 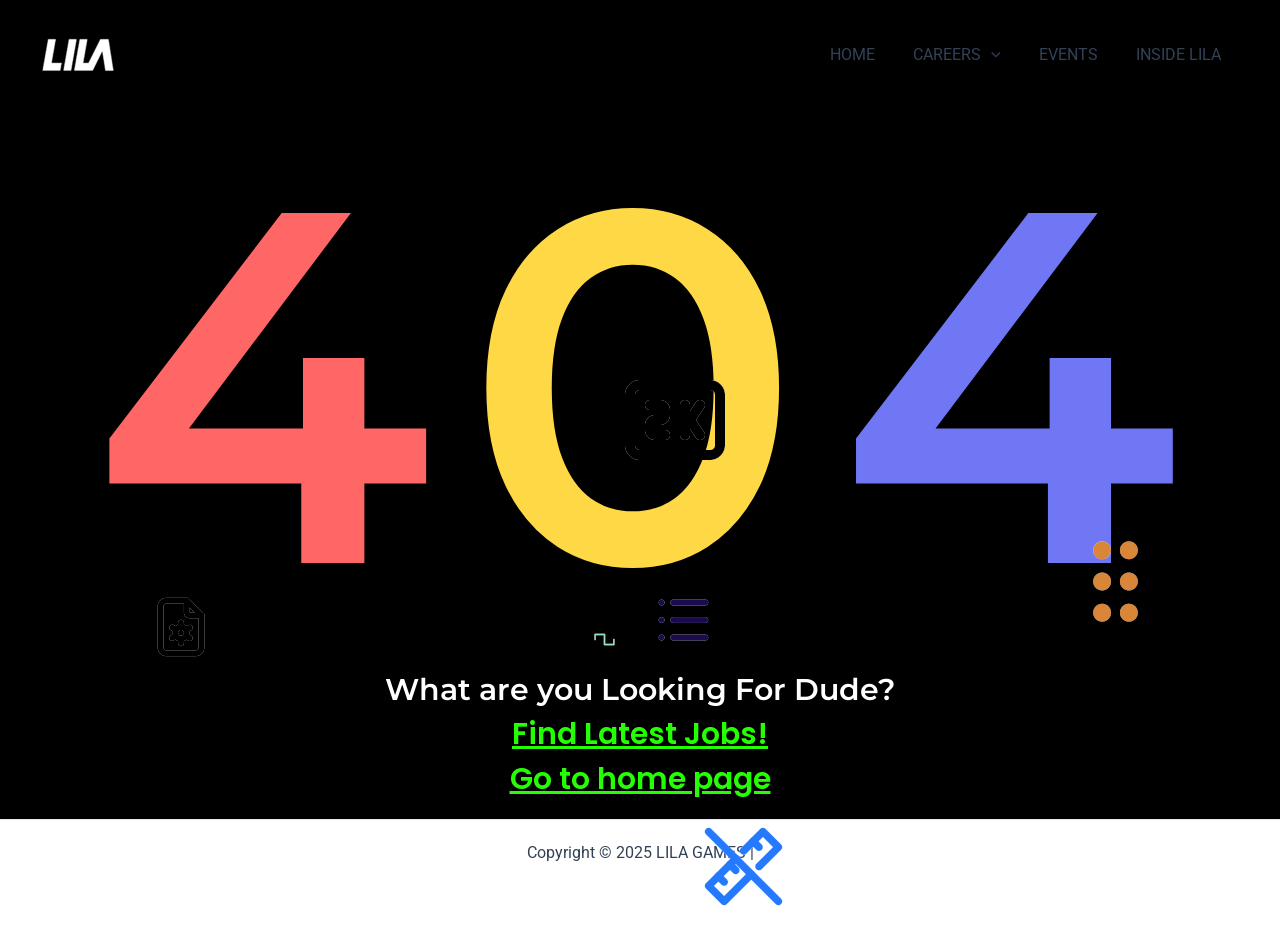 I want to click on access file settings or preferences, so click(x=181, y=627).